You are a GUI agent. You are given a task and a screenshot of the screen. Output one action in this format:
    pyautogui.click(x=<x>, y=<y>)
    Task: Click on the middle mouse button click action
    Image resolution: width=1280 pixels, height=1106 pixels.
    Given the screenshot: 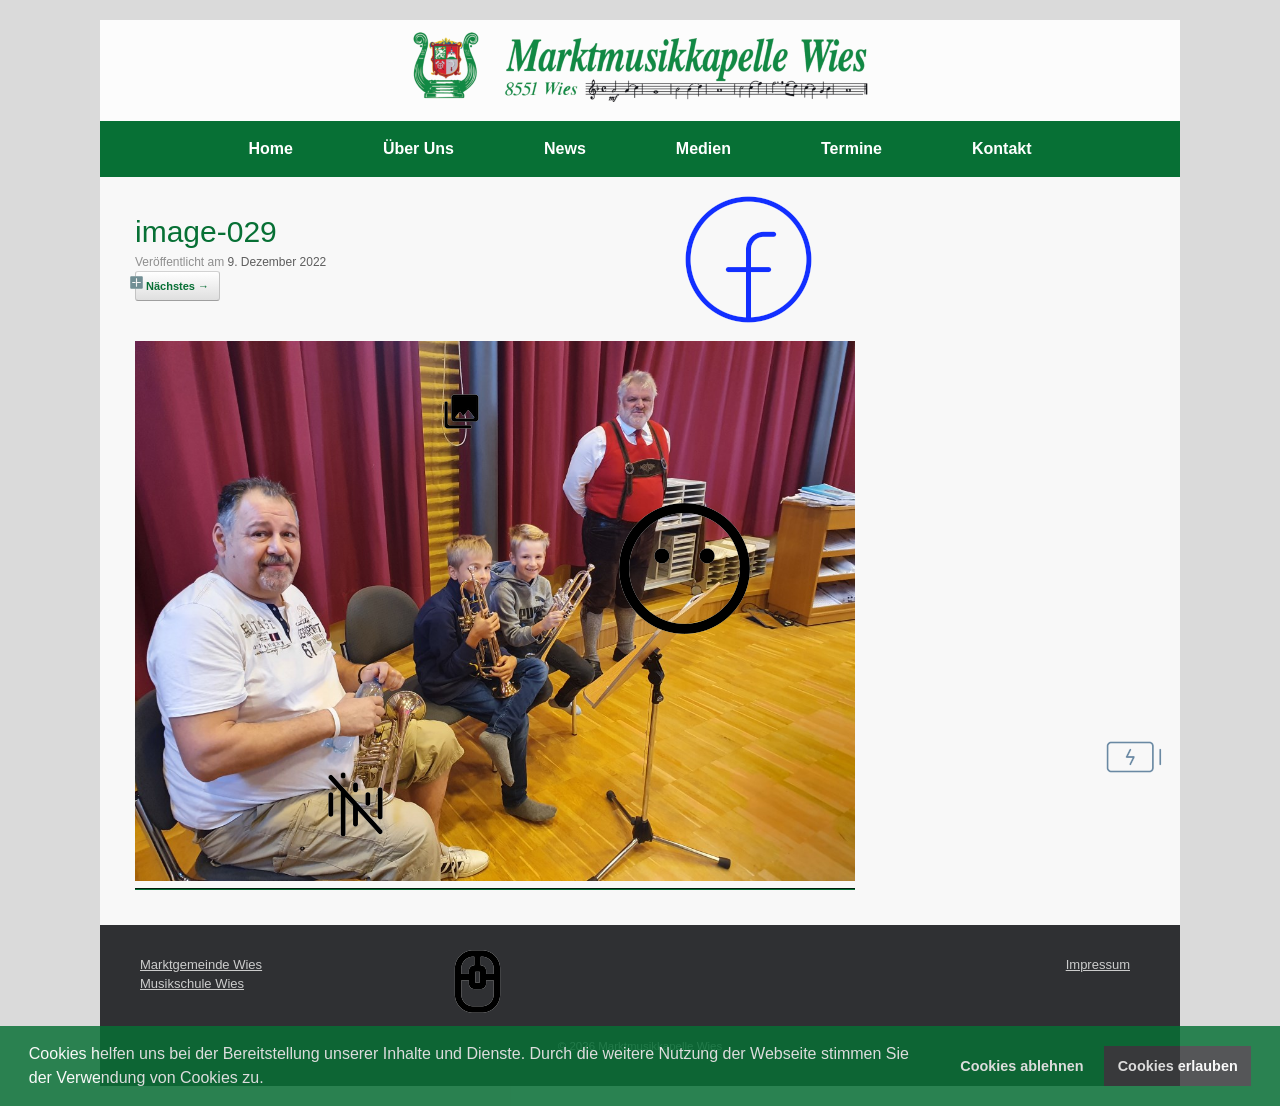 What is the action you would take?
    pyautogui.click(x=477, y=981)
    